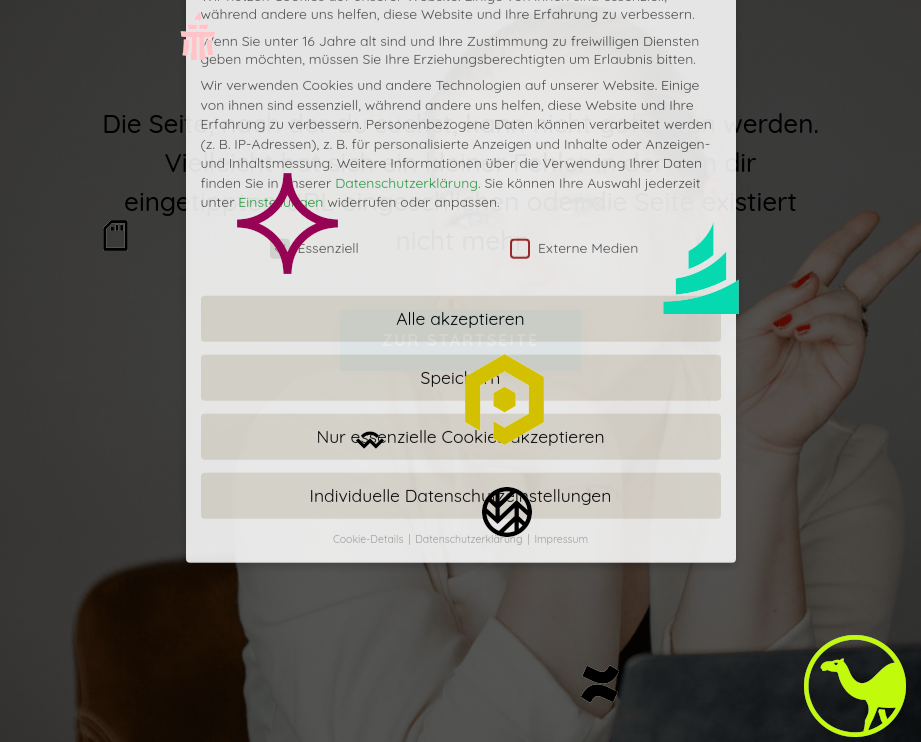  Describe the element at coordinates (701, 268) in the screenshot. I see `babelio logo - link to book cataloging and social reading platform` at that location.